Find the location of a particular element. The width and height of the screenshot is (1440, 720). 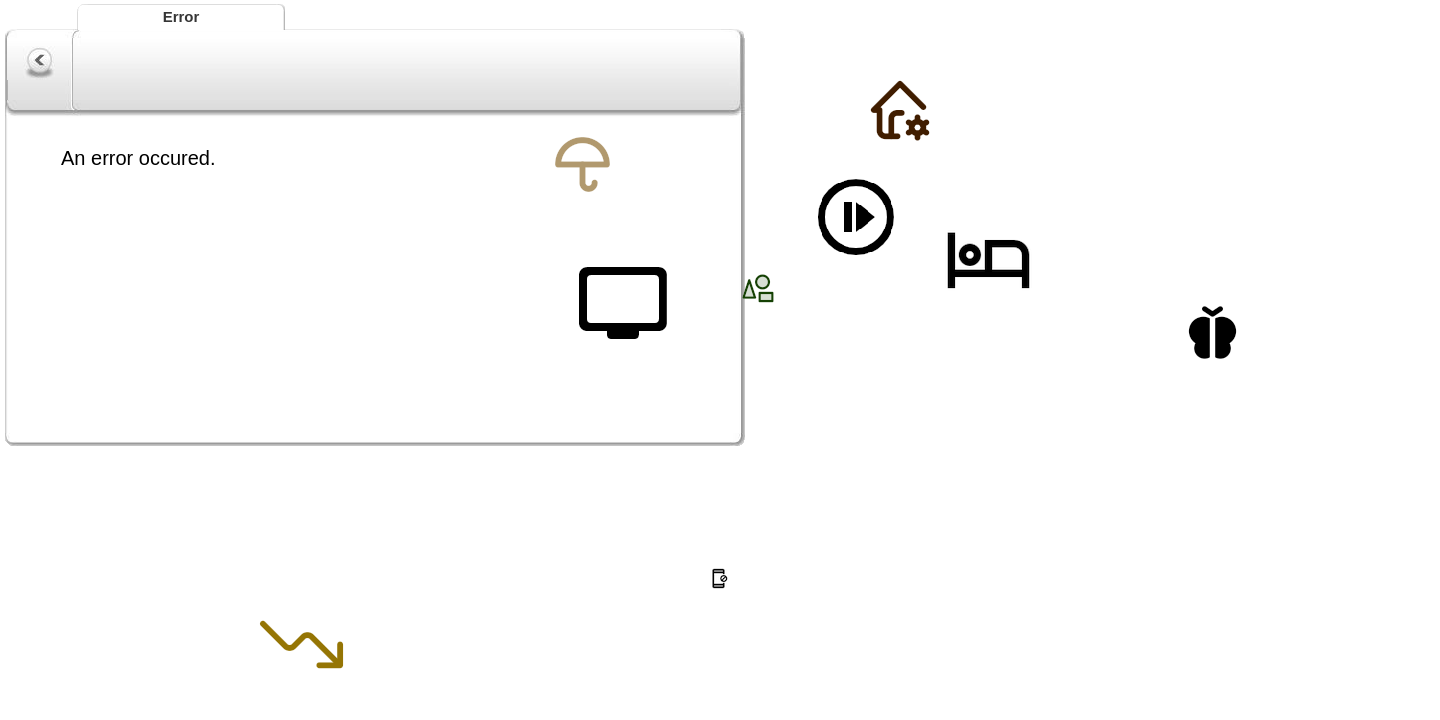

view weather protection or rain forecast is located at coordinates (582, 164).